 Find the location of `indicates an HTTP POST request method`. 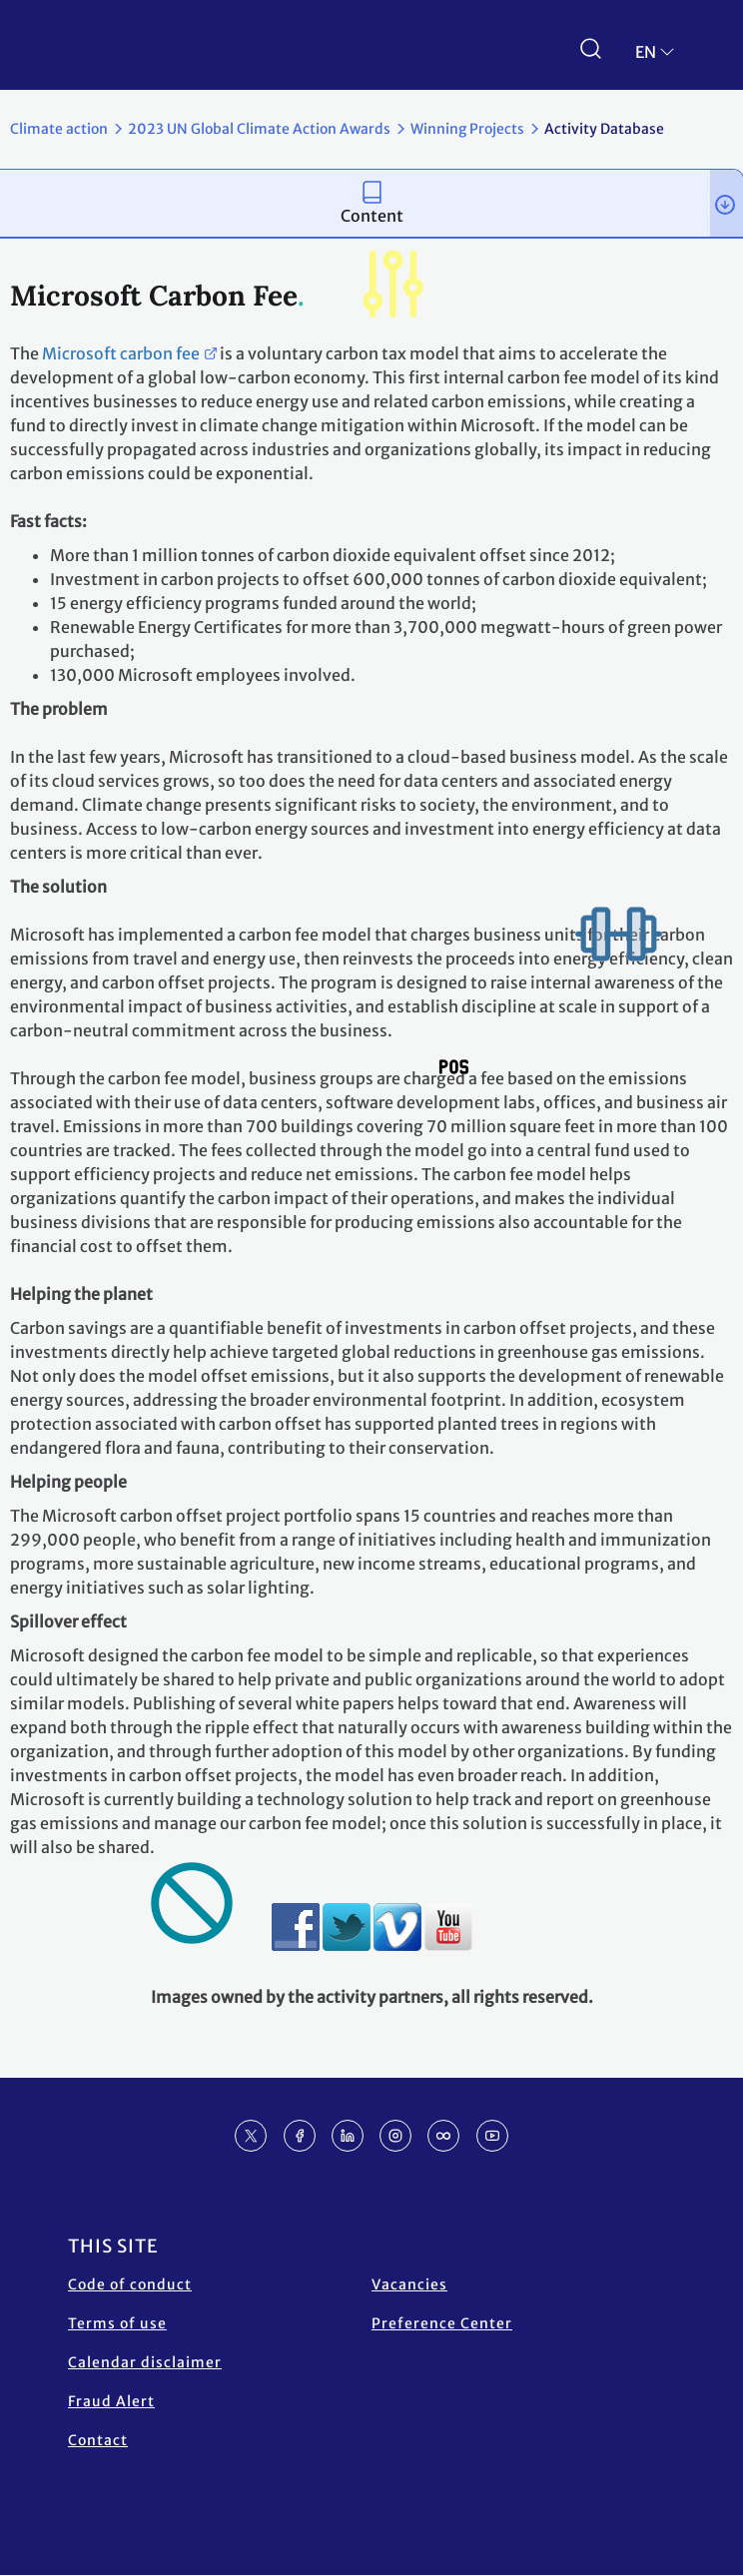

indicates an HTTP POST request method is located at coordinates (453, 1066).